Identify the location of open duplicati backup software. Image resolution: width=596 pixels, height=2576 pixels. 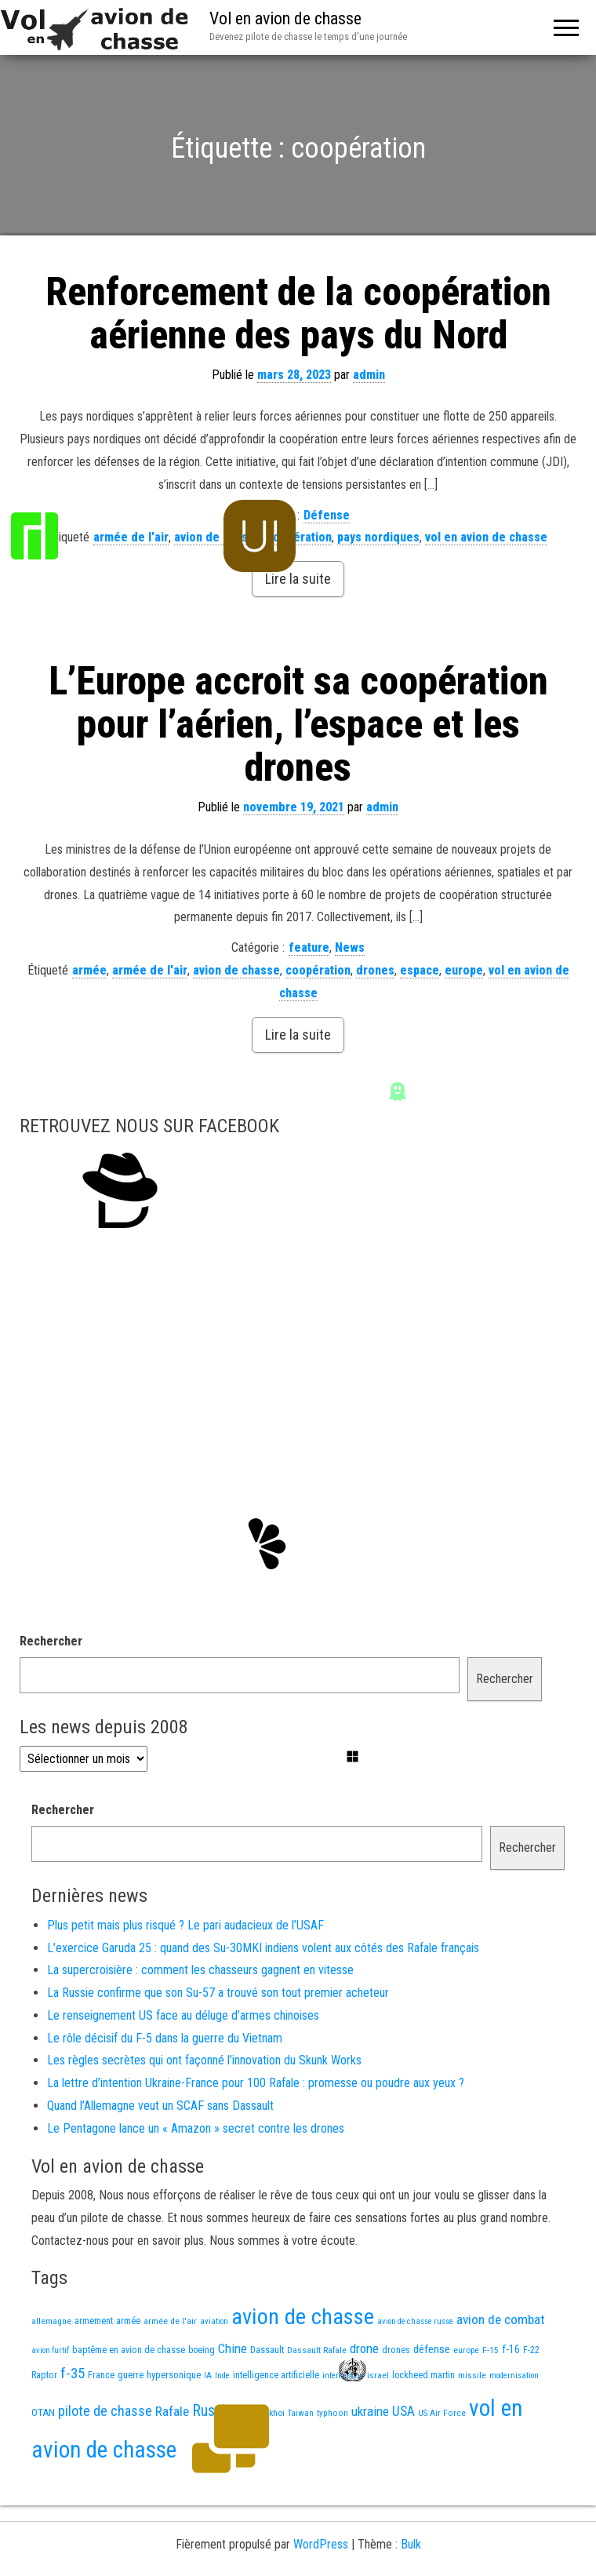
(231, 2439).